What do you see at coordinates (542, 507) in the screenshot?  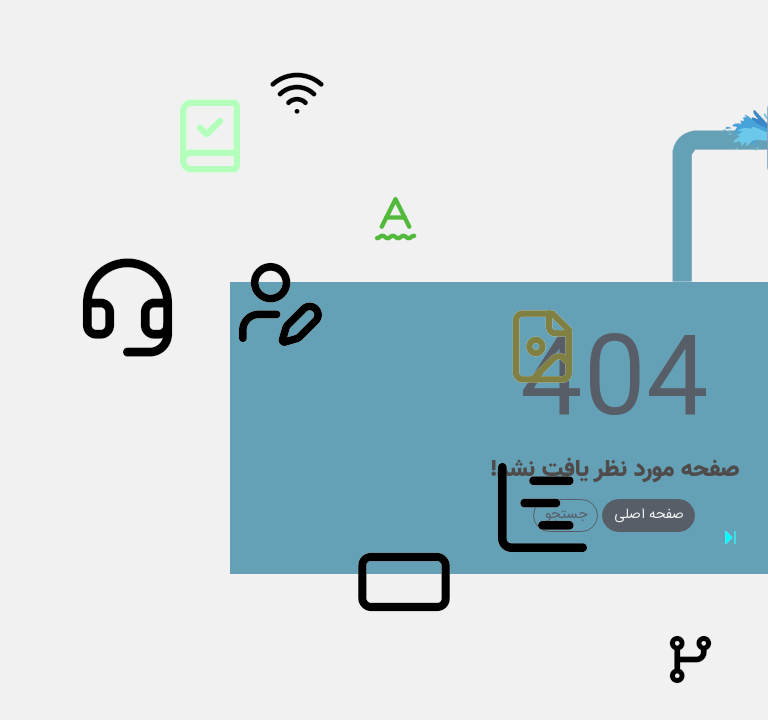 I see `view project timeline or schedule` at bounding box center [542, 507].